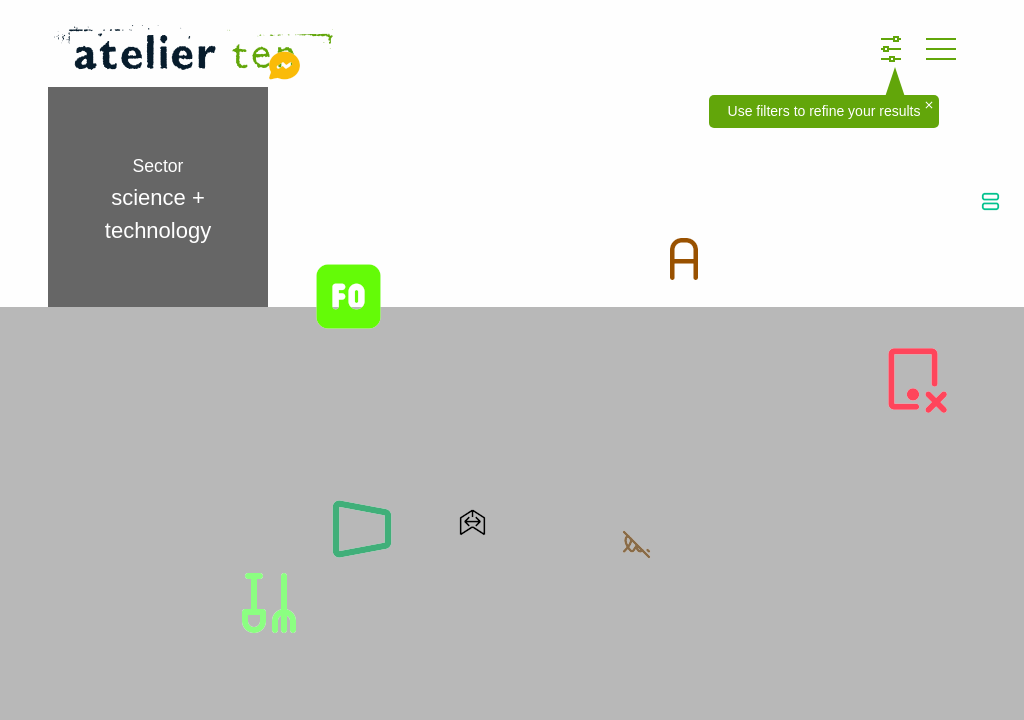 This screenshot has width=1024, height=720. I want to click on disconnect or remove tablet device, so click(913, 379).